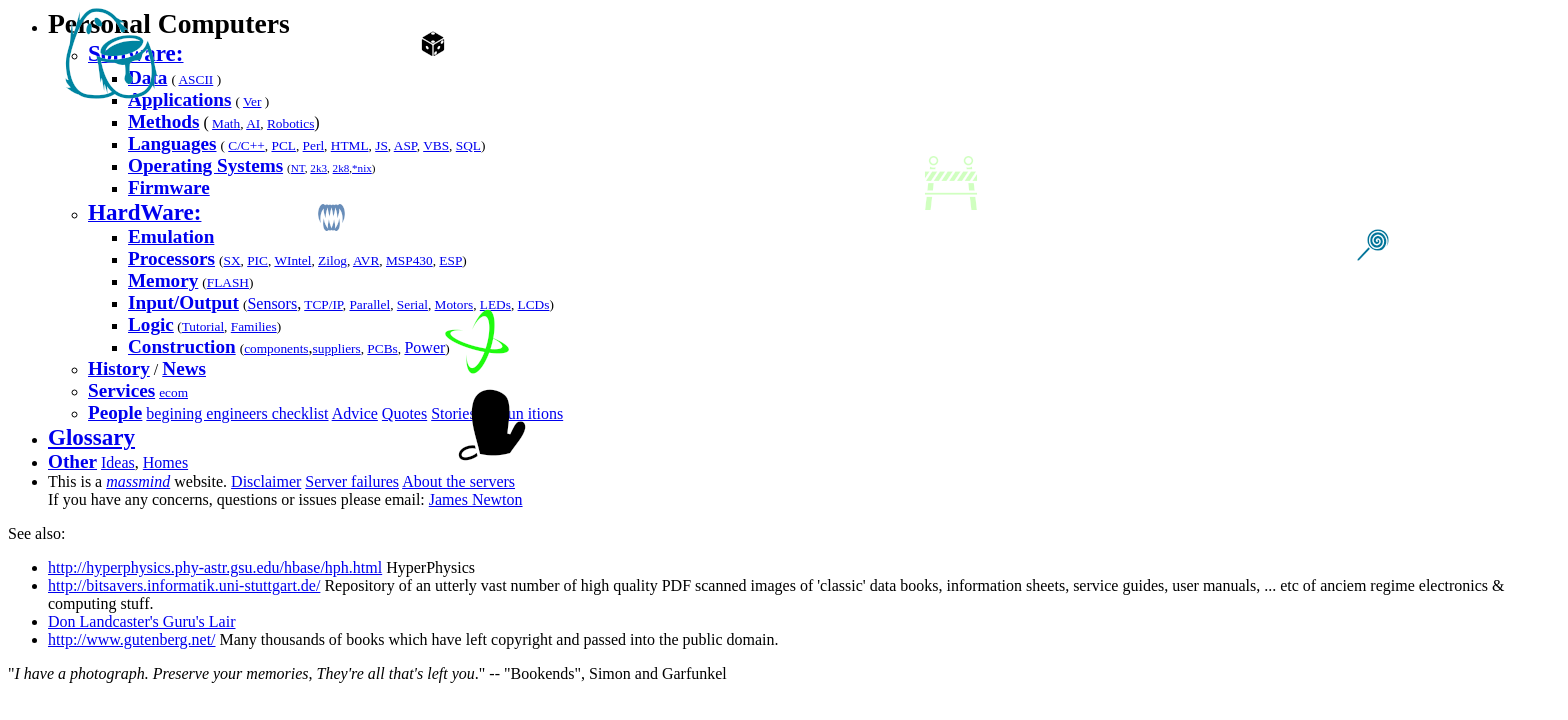 The height and width of the screenshot is (720, 1568). What do you see at coordinates (951, 182) in the screenshot?
I see `indicates a blocked or restricted area` at bounding box center [951, 182].